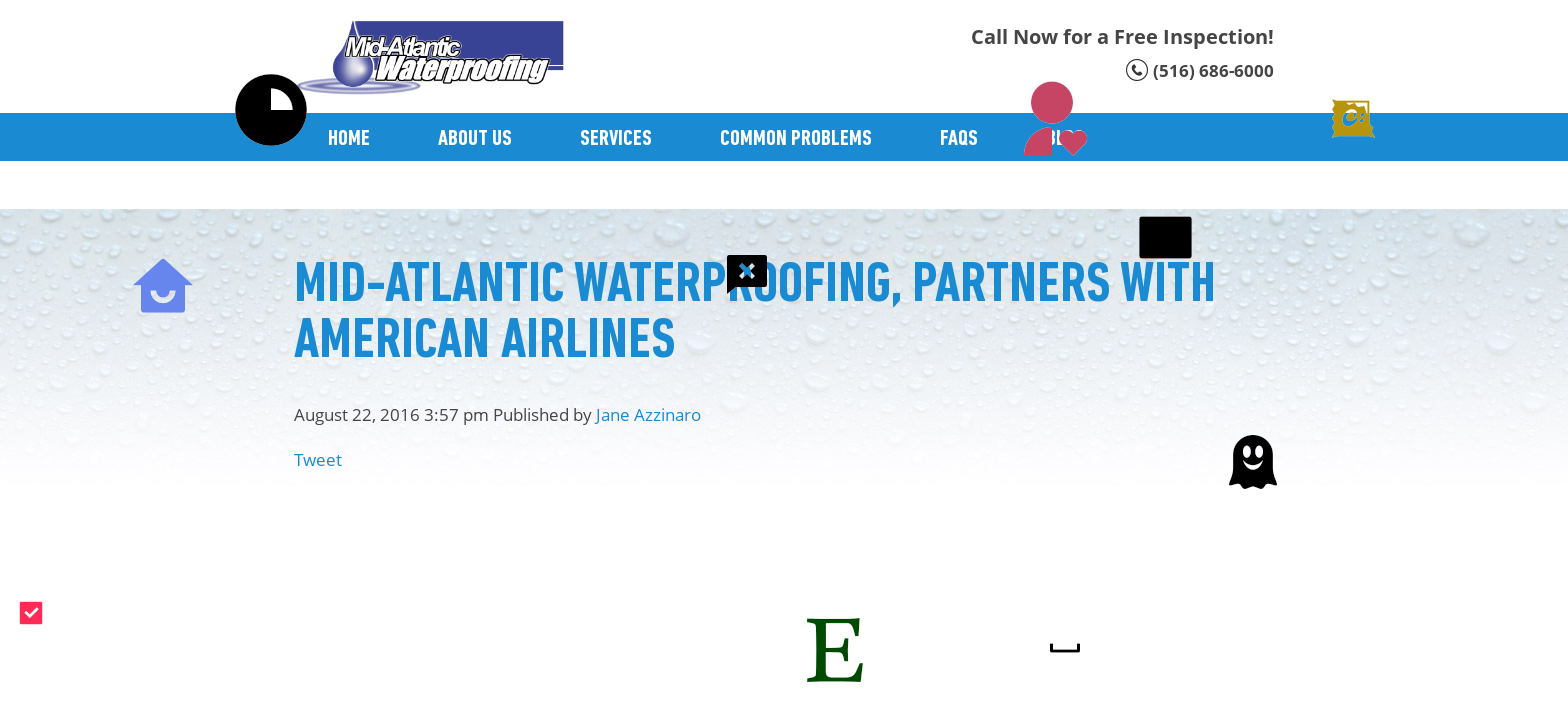 The image size is (1568, 720). I want to click on view favorite or loved contacts, so click(1052, 120).